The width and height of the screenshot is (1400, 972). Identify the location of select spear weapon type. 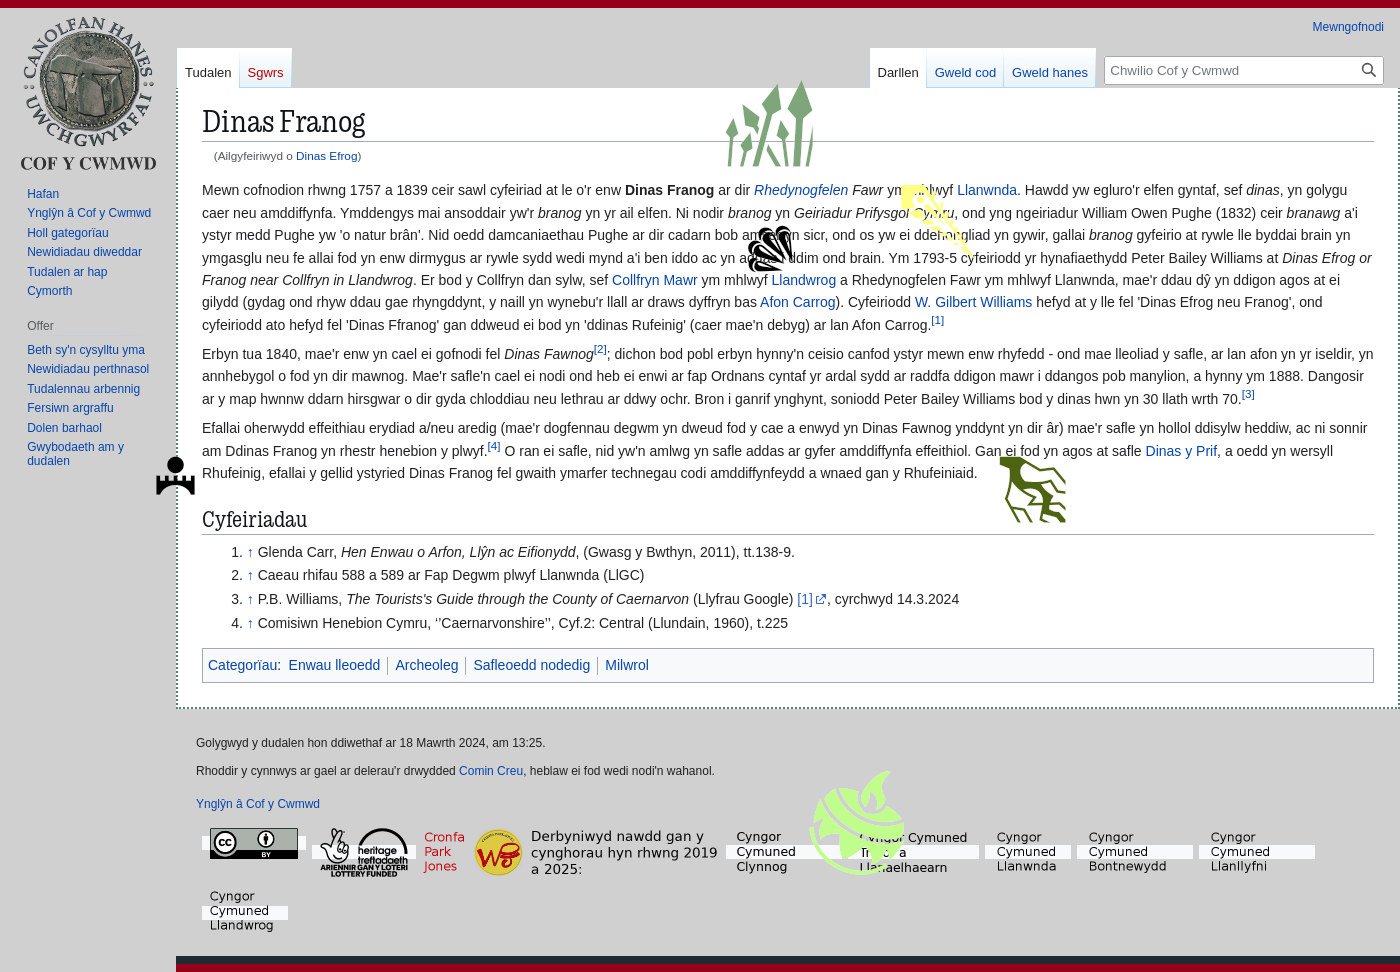
(769, 123).